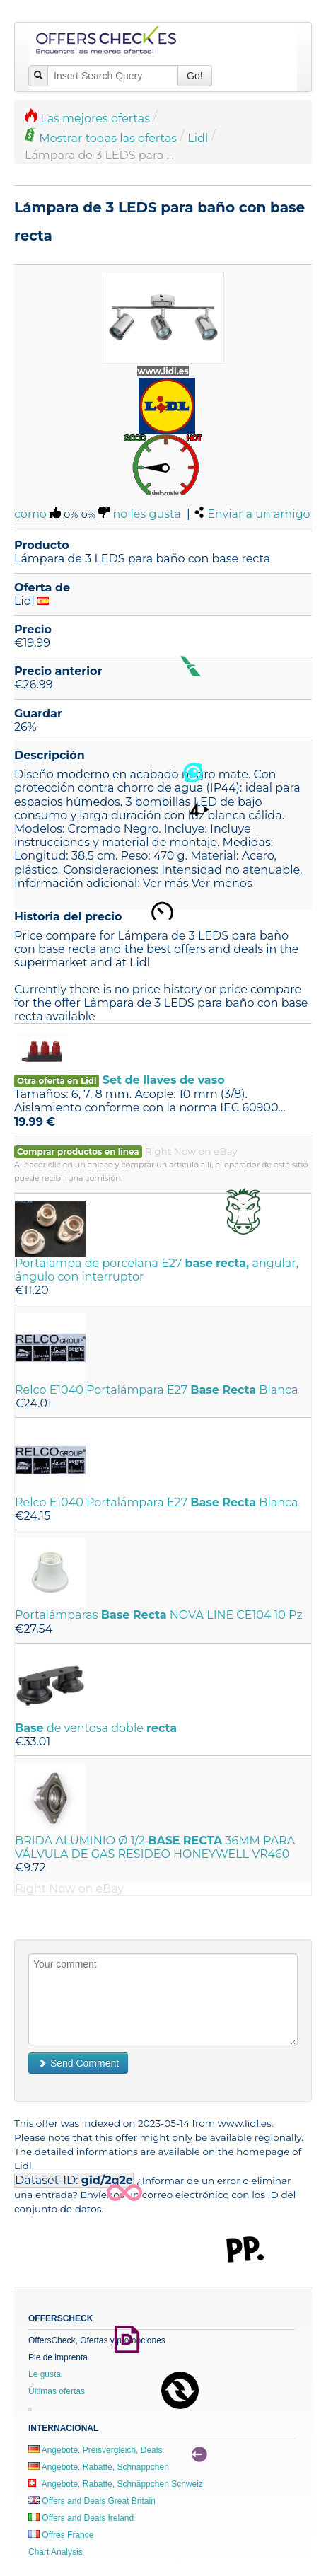 The width and height of the screenshot is (326, 2576). I want to click on open the Insta360 camera app, so click(193, 773).